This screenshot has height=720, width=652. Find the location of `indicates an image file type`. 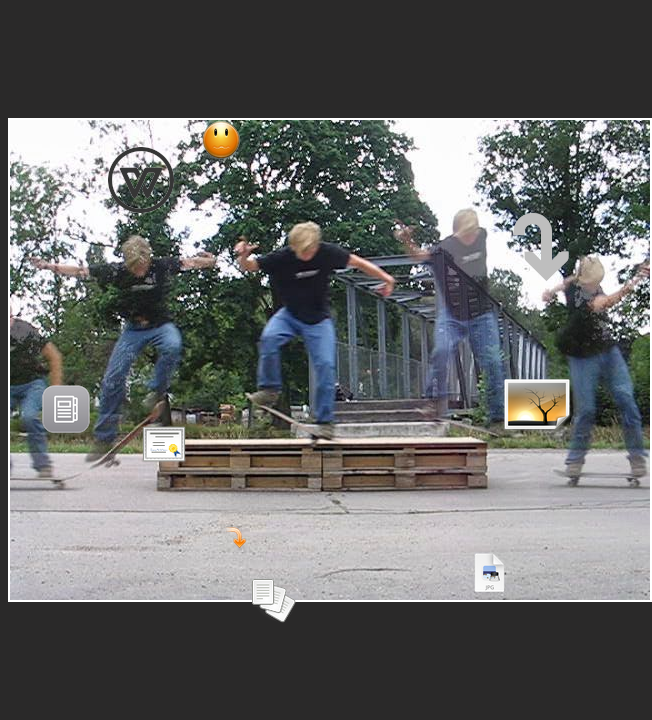

indicates an image file type is located at coordinates (537, 406).